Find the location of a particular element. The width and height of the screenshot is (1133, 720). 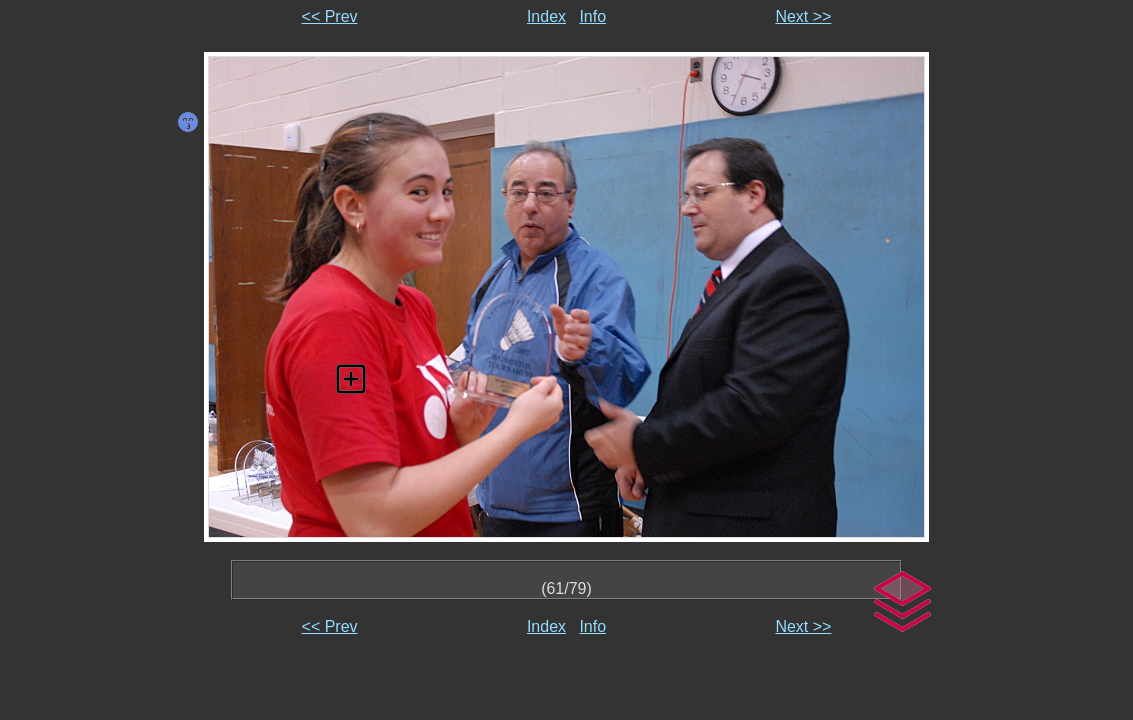

send a kiss or blowing kiss emoji reaction is located at coordinates (188, 122).